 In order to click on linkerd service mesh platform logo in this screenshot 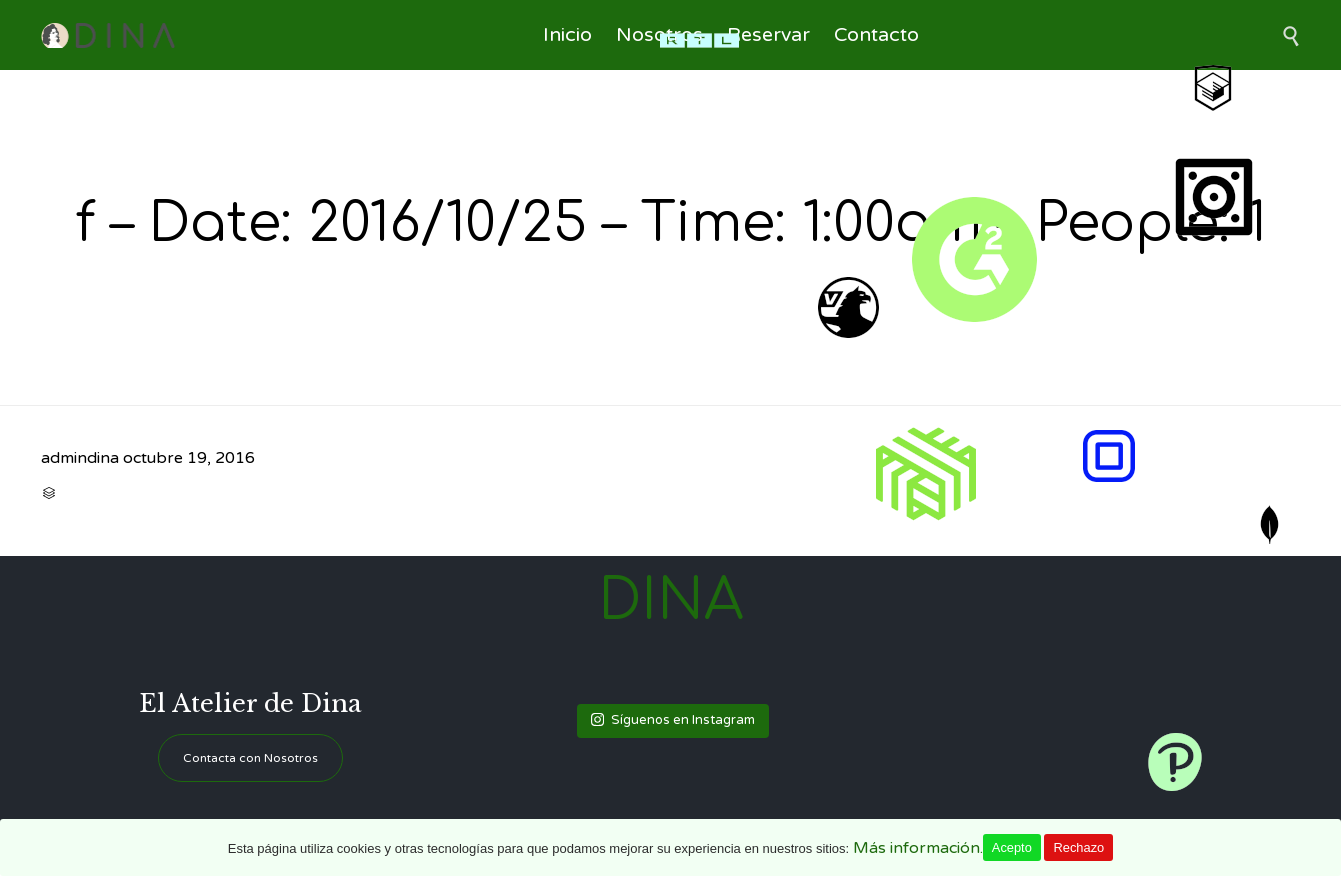, I will do `click(926, 474)`.